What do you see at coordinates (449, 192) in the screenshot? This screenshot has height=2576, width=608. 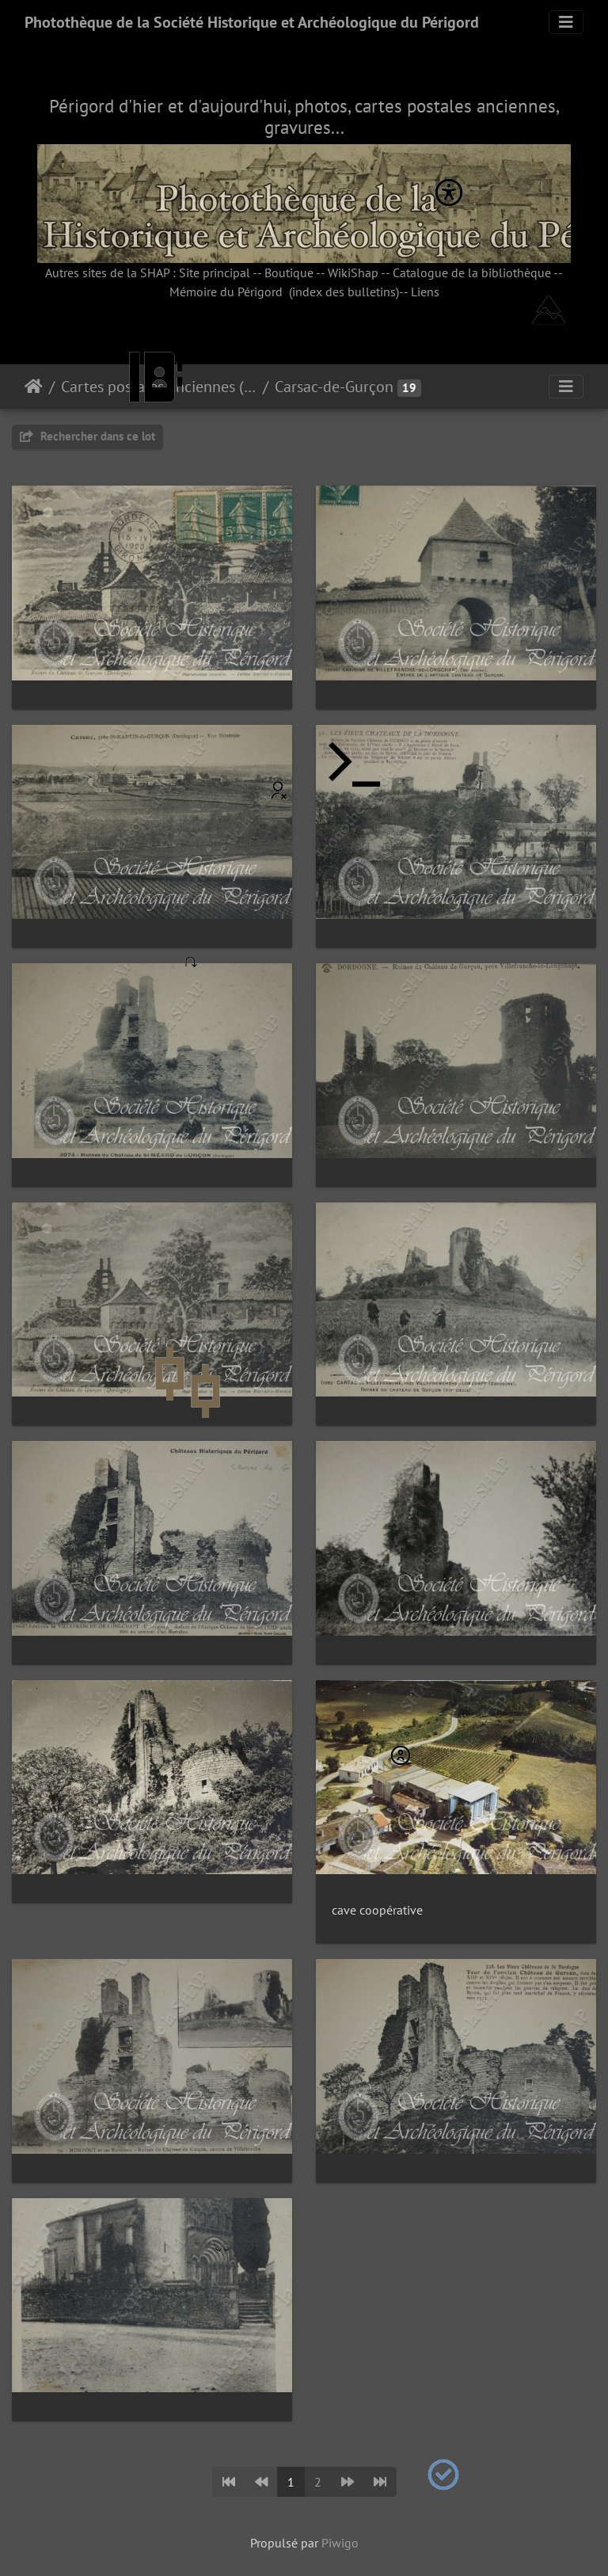 I see `access accessibility settings` at bounding box center [449, 192].